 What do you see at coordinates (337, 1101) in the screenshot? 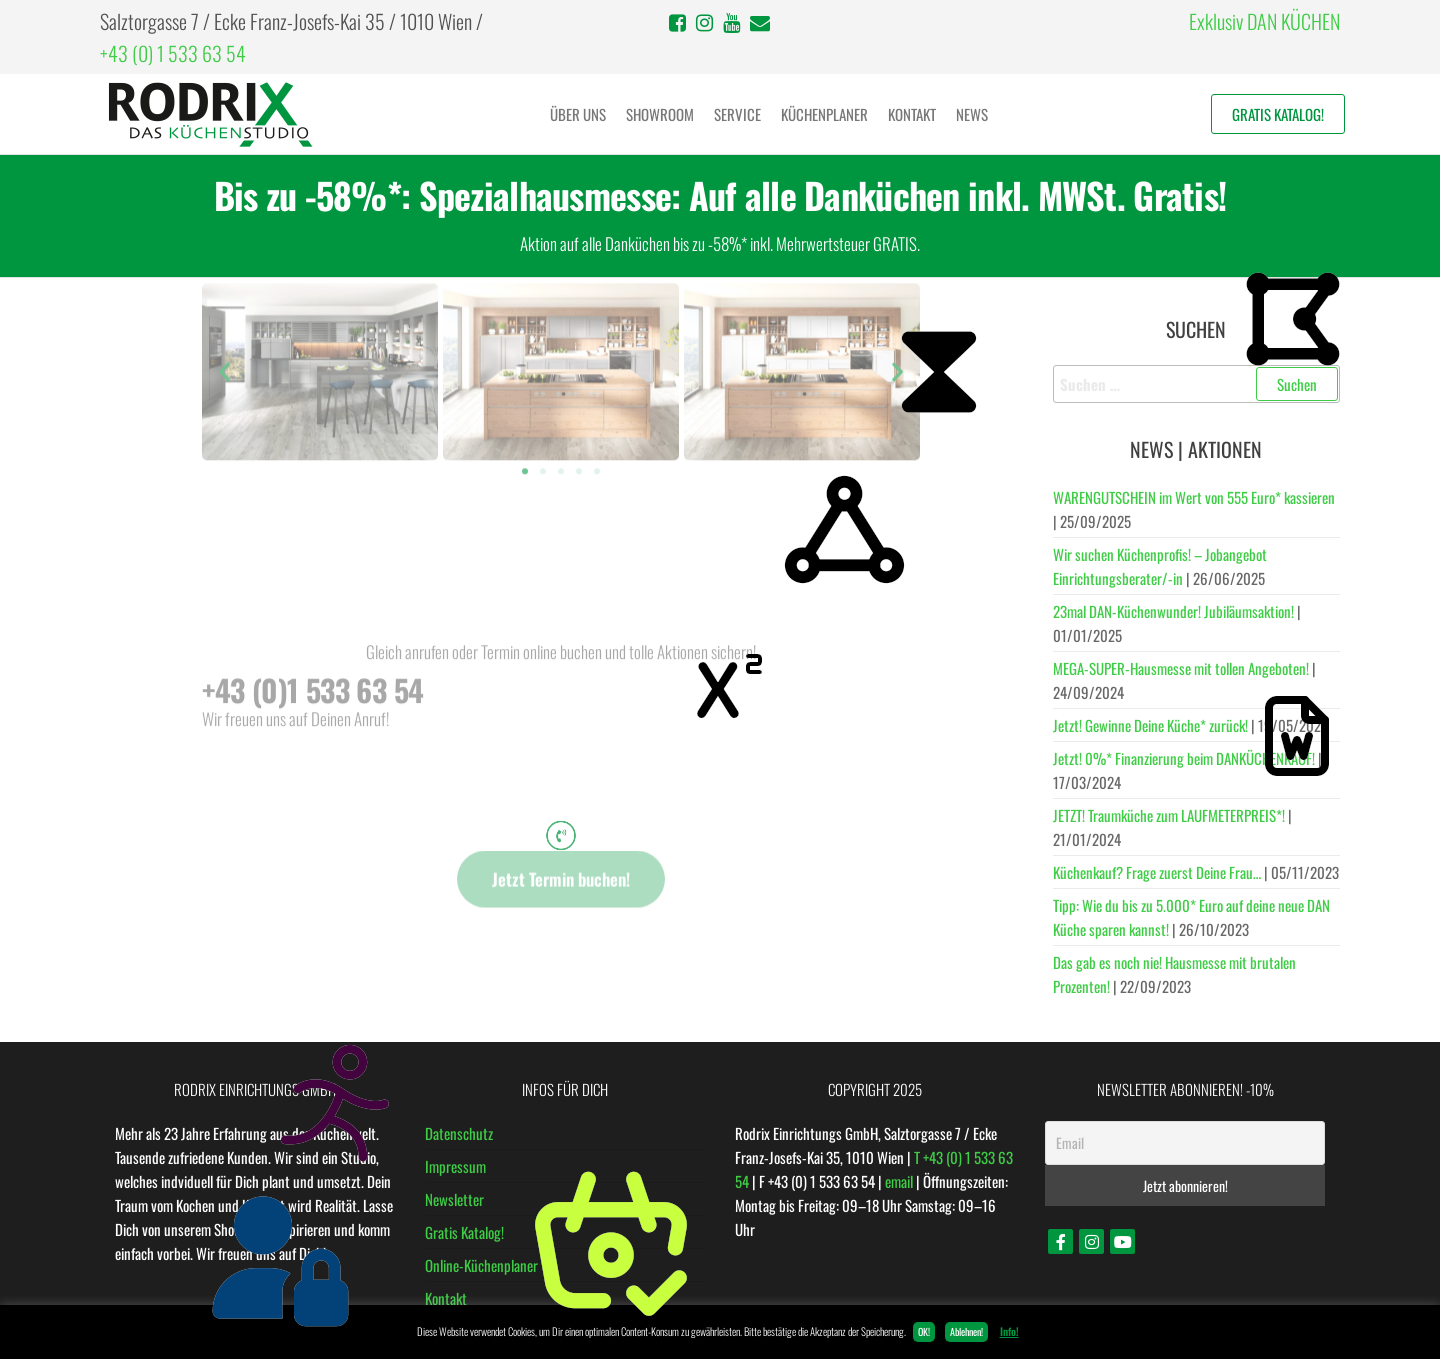
I see `start a run or workout activity` at bounding box center [337, 1101].